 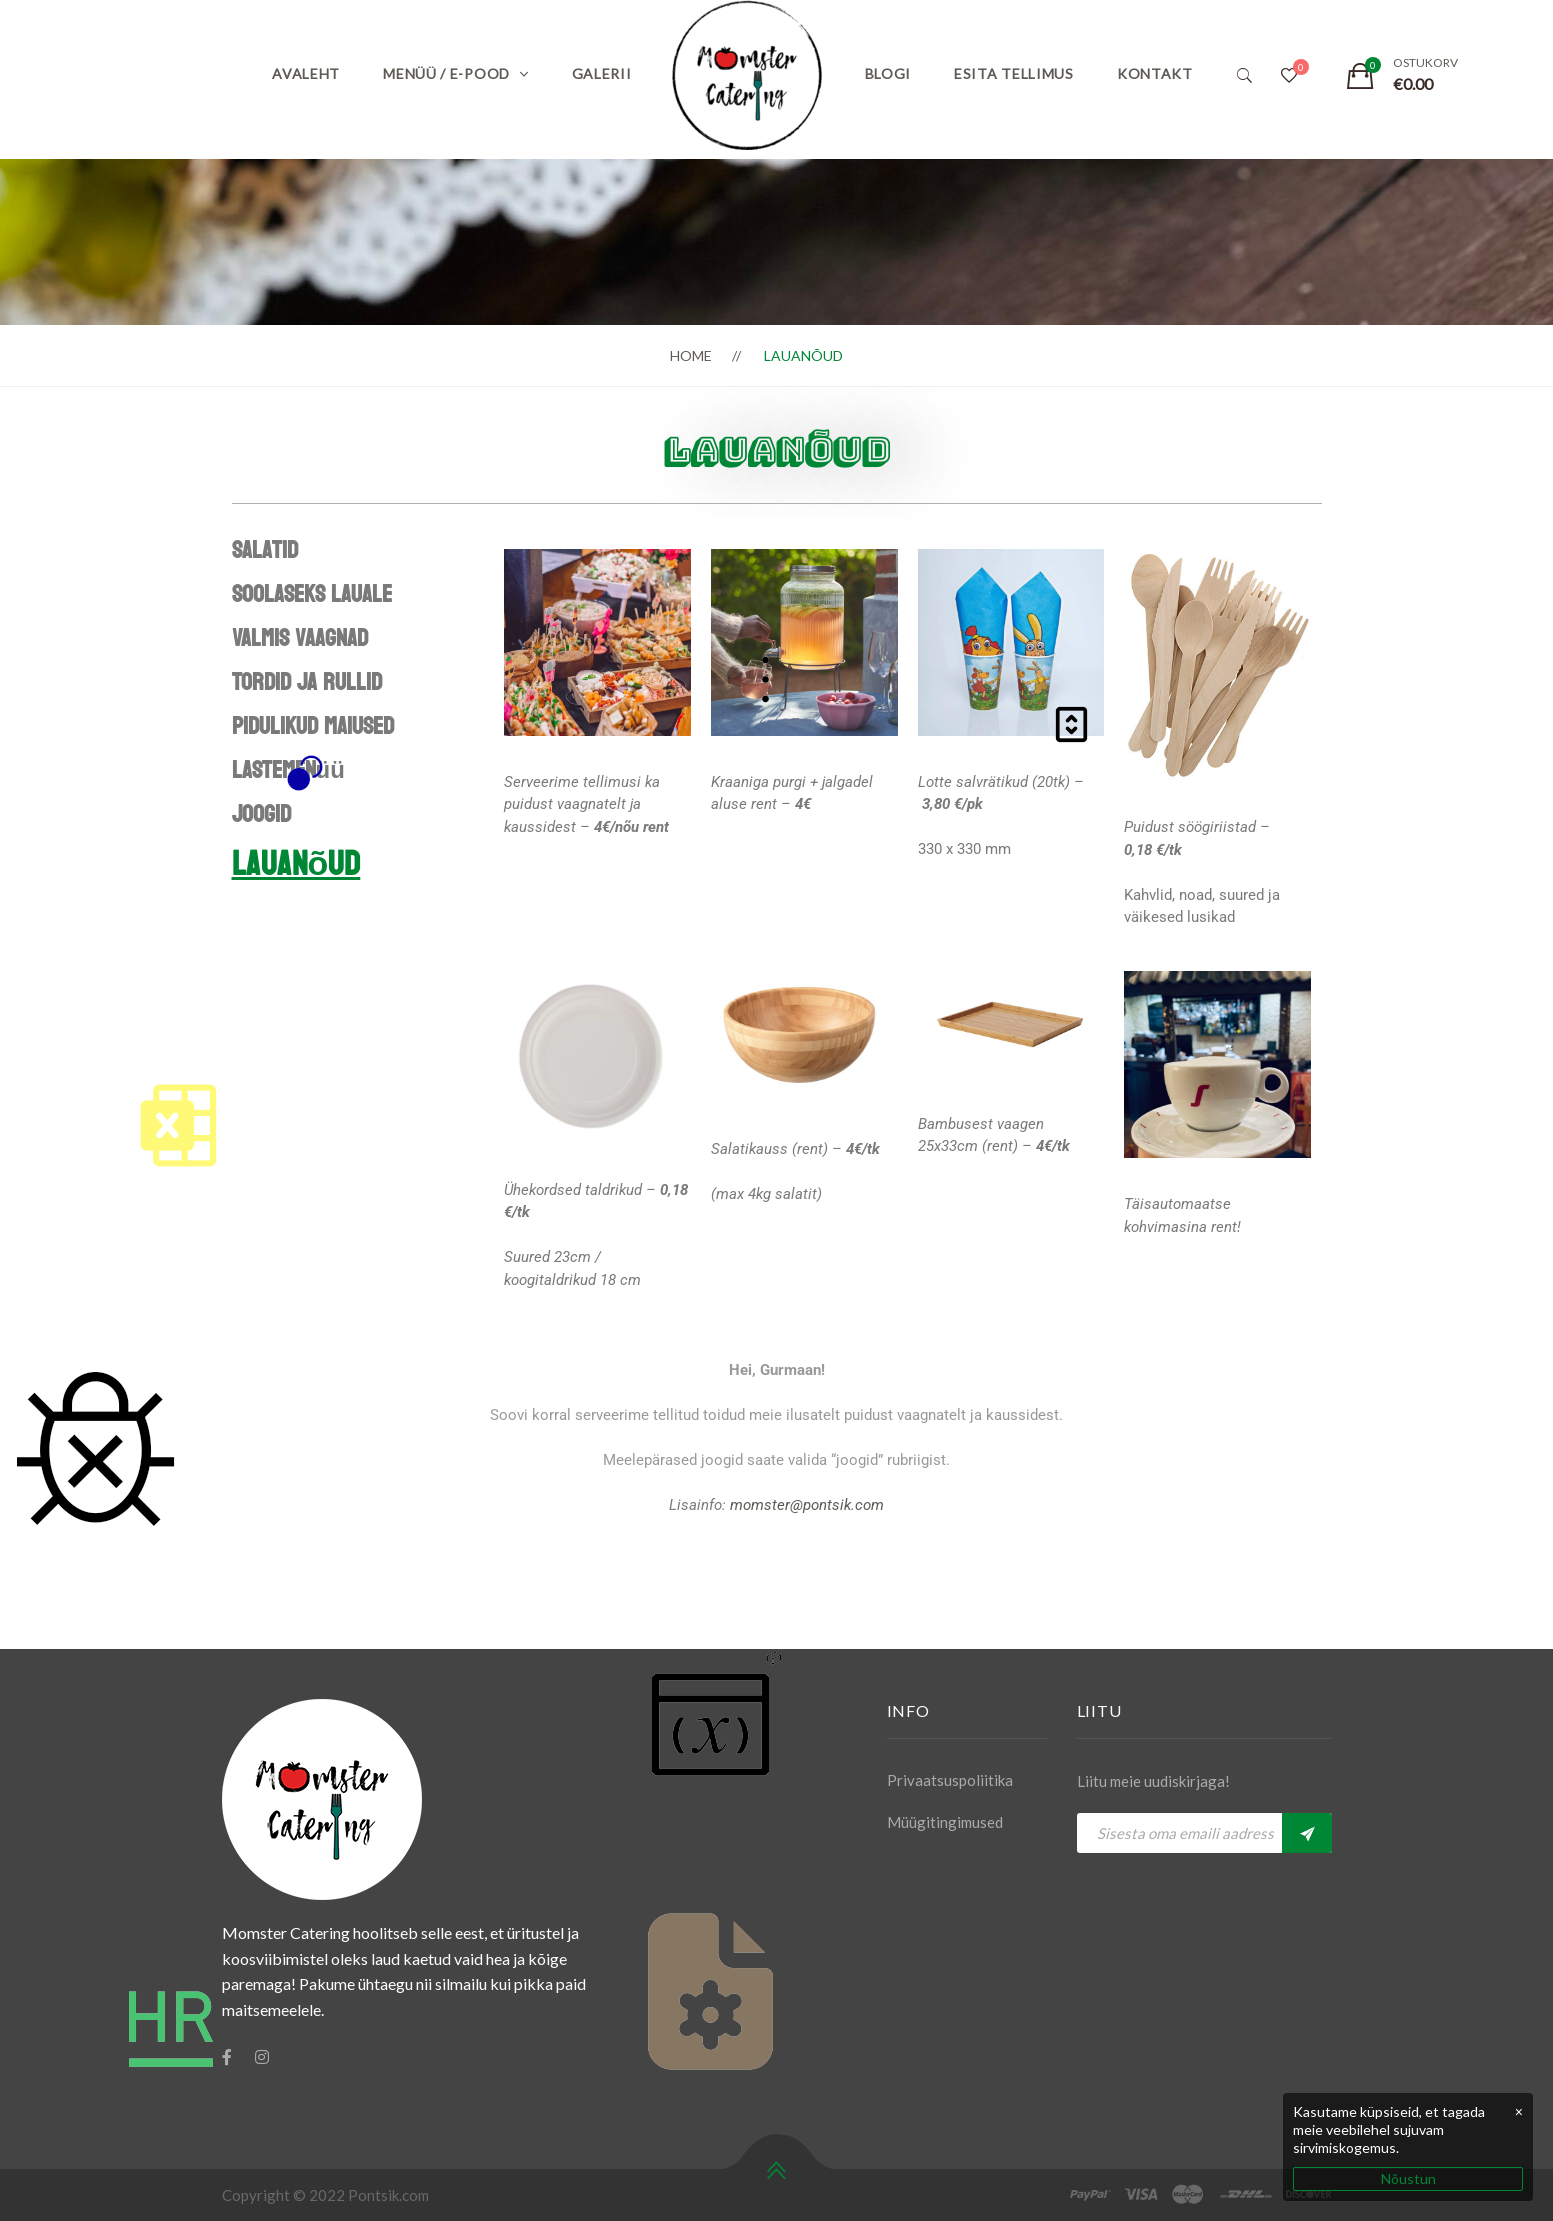 What do you see at coordinates (1071, 724) in the screenshot?
I see `access elevator controls or floor selection` at bounding box center [1071, 724].